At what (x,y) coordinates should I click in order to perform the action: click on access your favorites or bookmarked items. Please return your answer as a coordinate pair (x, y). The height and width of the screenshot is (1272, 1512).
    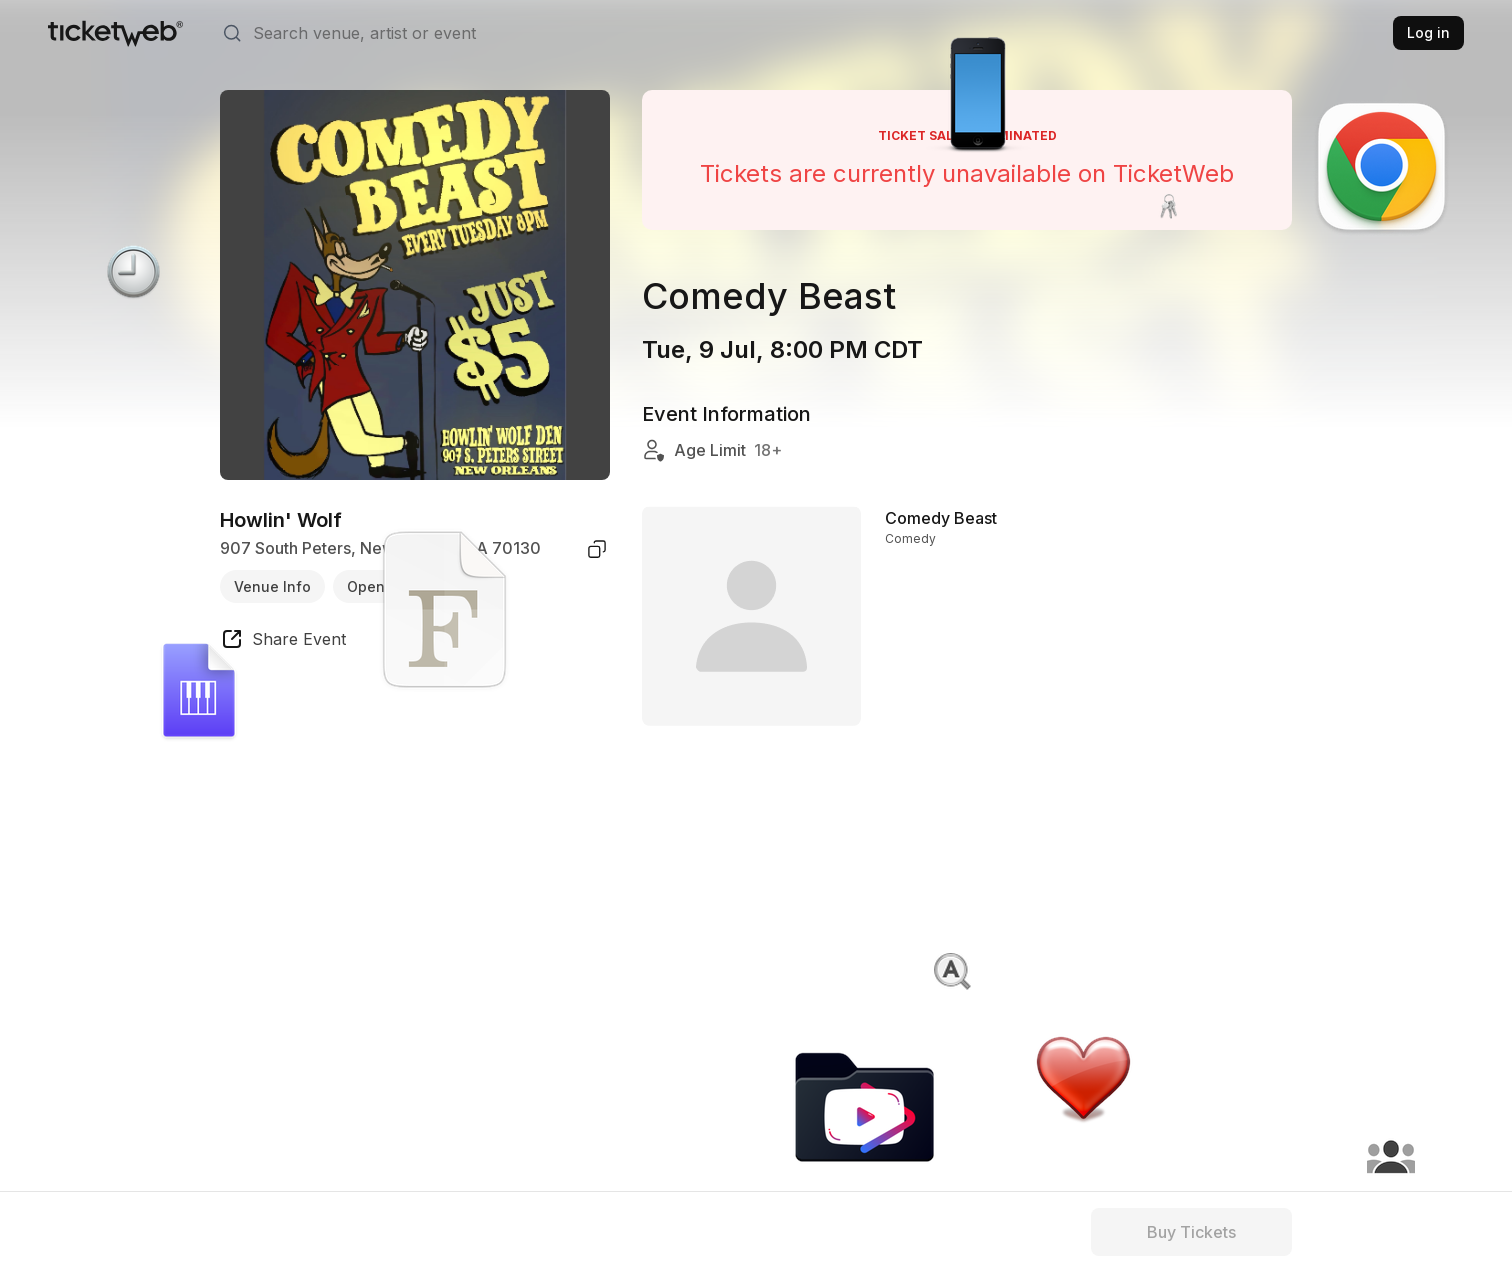
    Looking at the image, I should click on (1083, 1072).